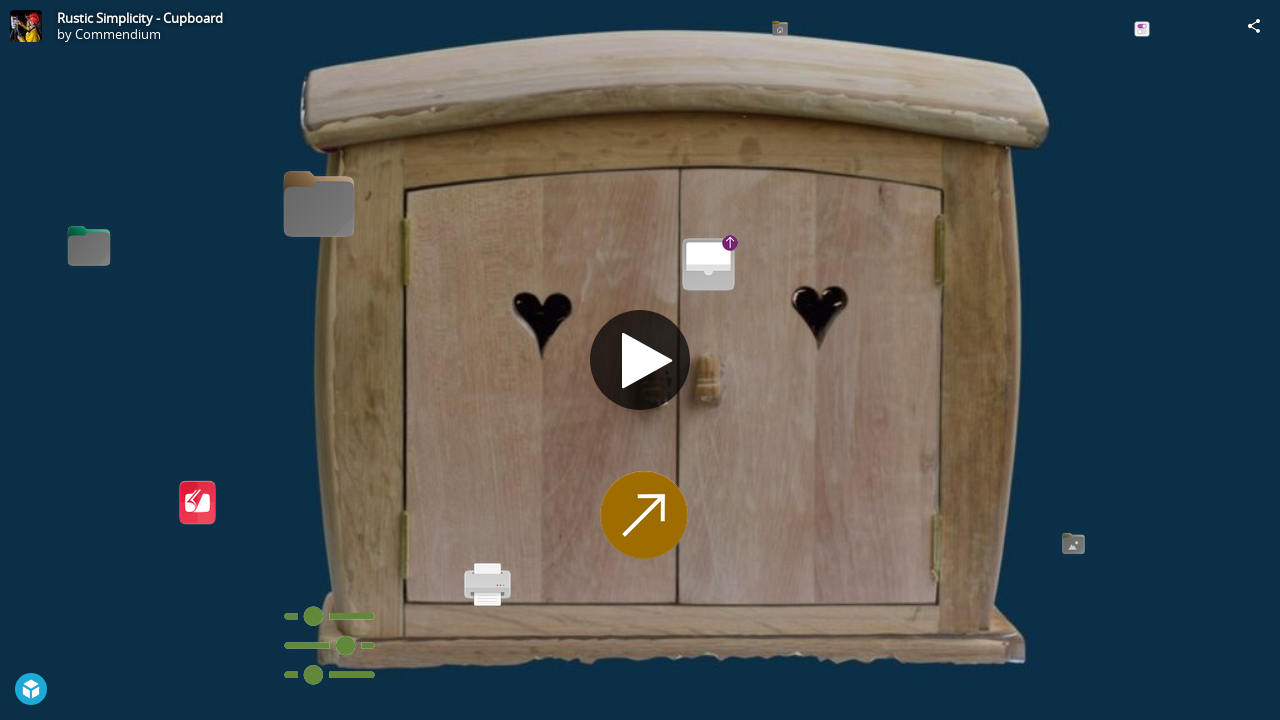 This screenshot has width=1280, height=720. What do you see at coordinates (780, 28) in the screenshot?
I see `access your home folder` at bounding box center [780, 28].